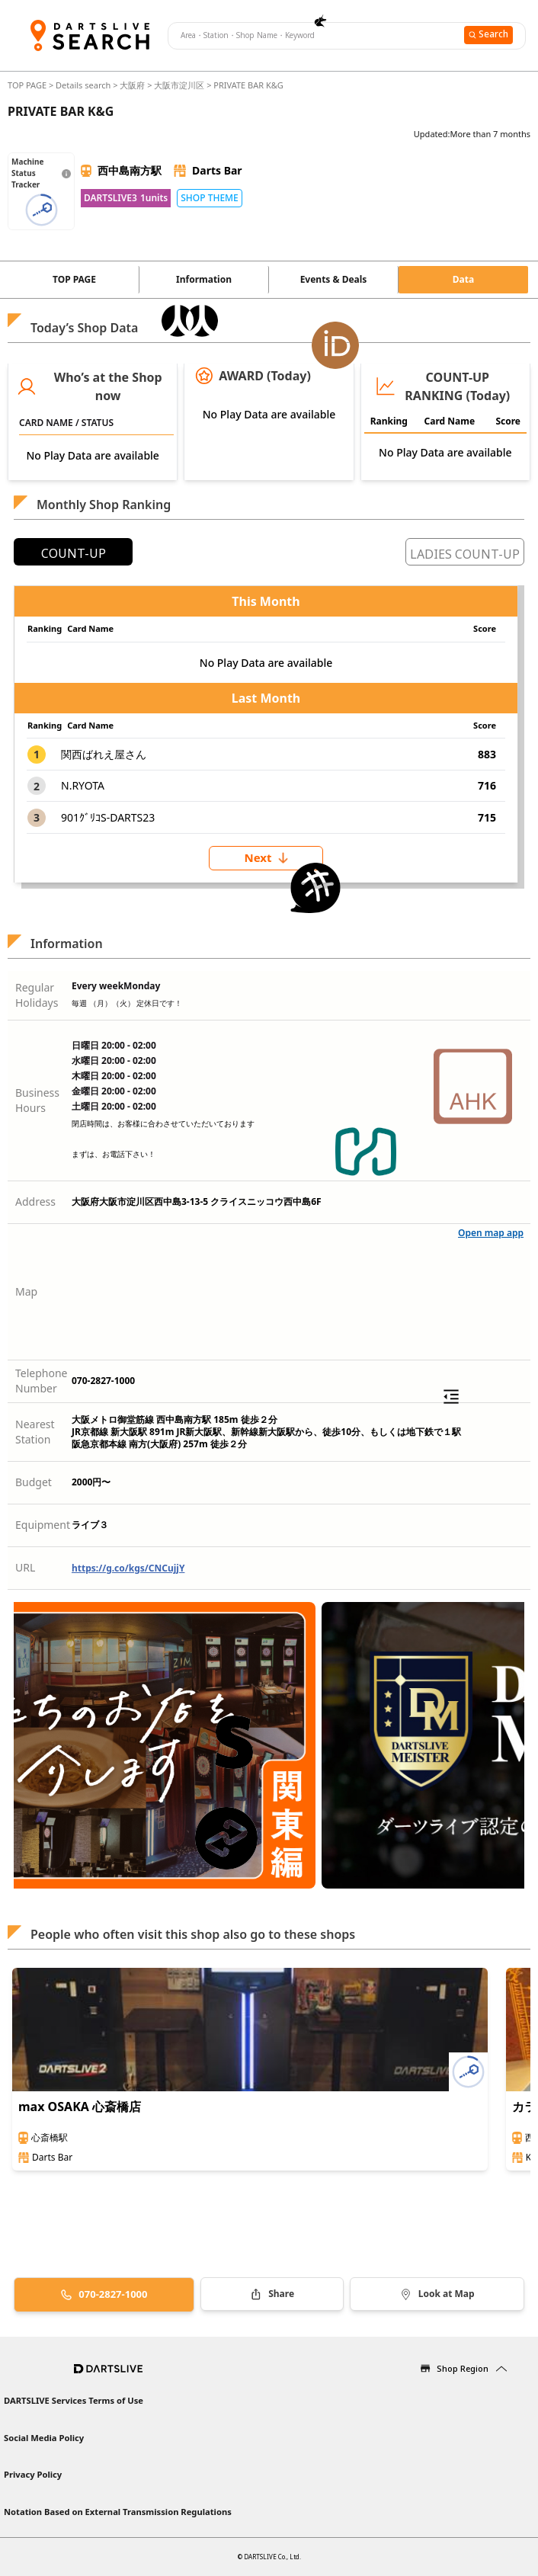 This screenshot has width=538, height=2576. Describe the element at coordinates (315, 888) in the screenshot. I see `visit the CodeNewbie community website` at that location.